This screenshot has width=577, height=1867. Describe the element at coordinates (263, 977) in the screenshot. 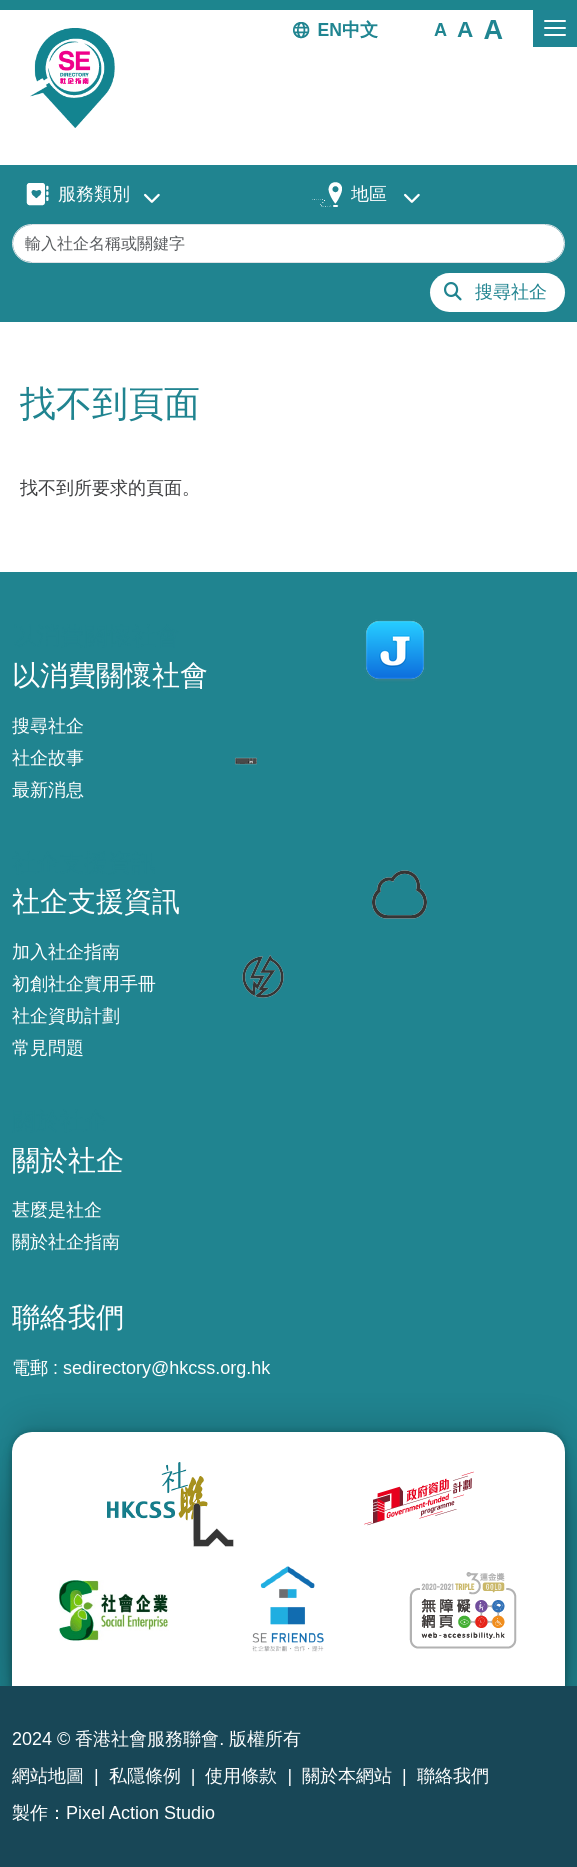

I see `thunderbolt port or connection status` at that location.